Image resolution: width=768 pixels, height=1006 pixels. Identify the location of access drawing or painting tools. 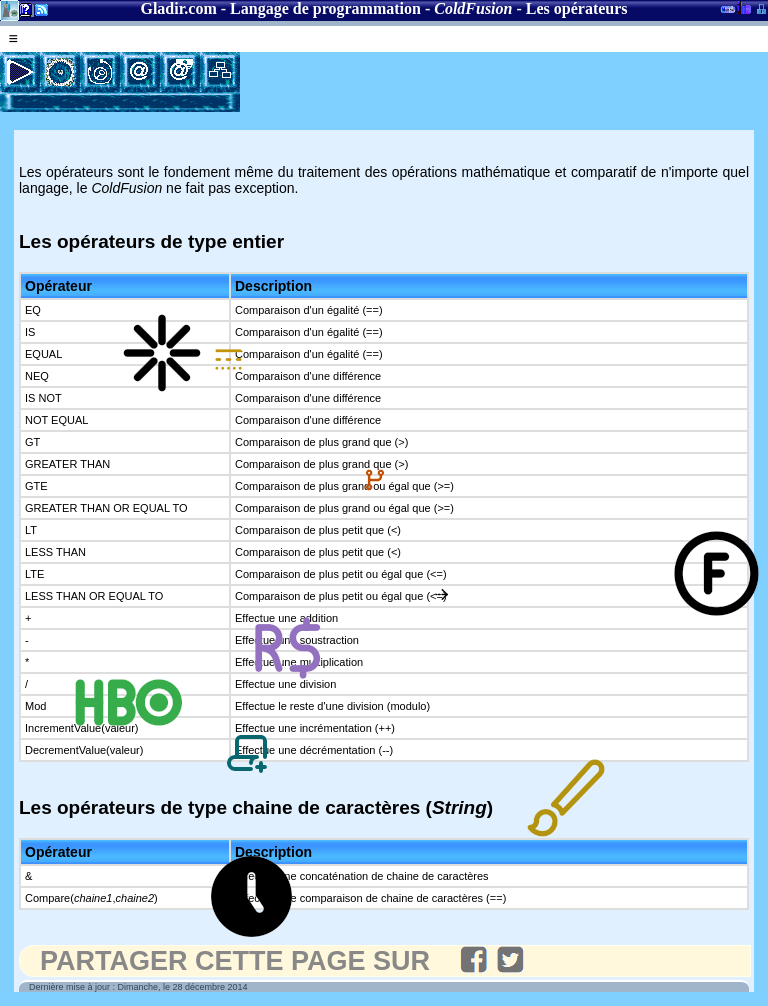
(566, 798).